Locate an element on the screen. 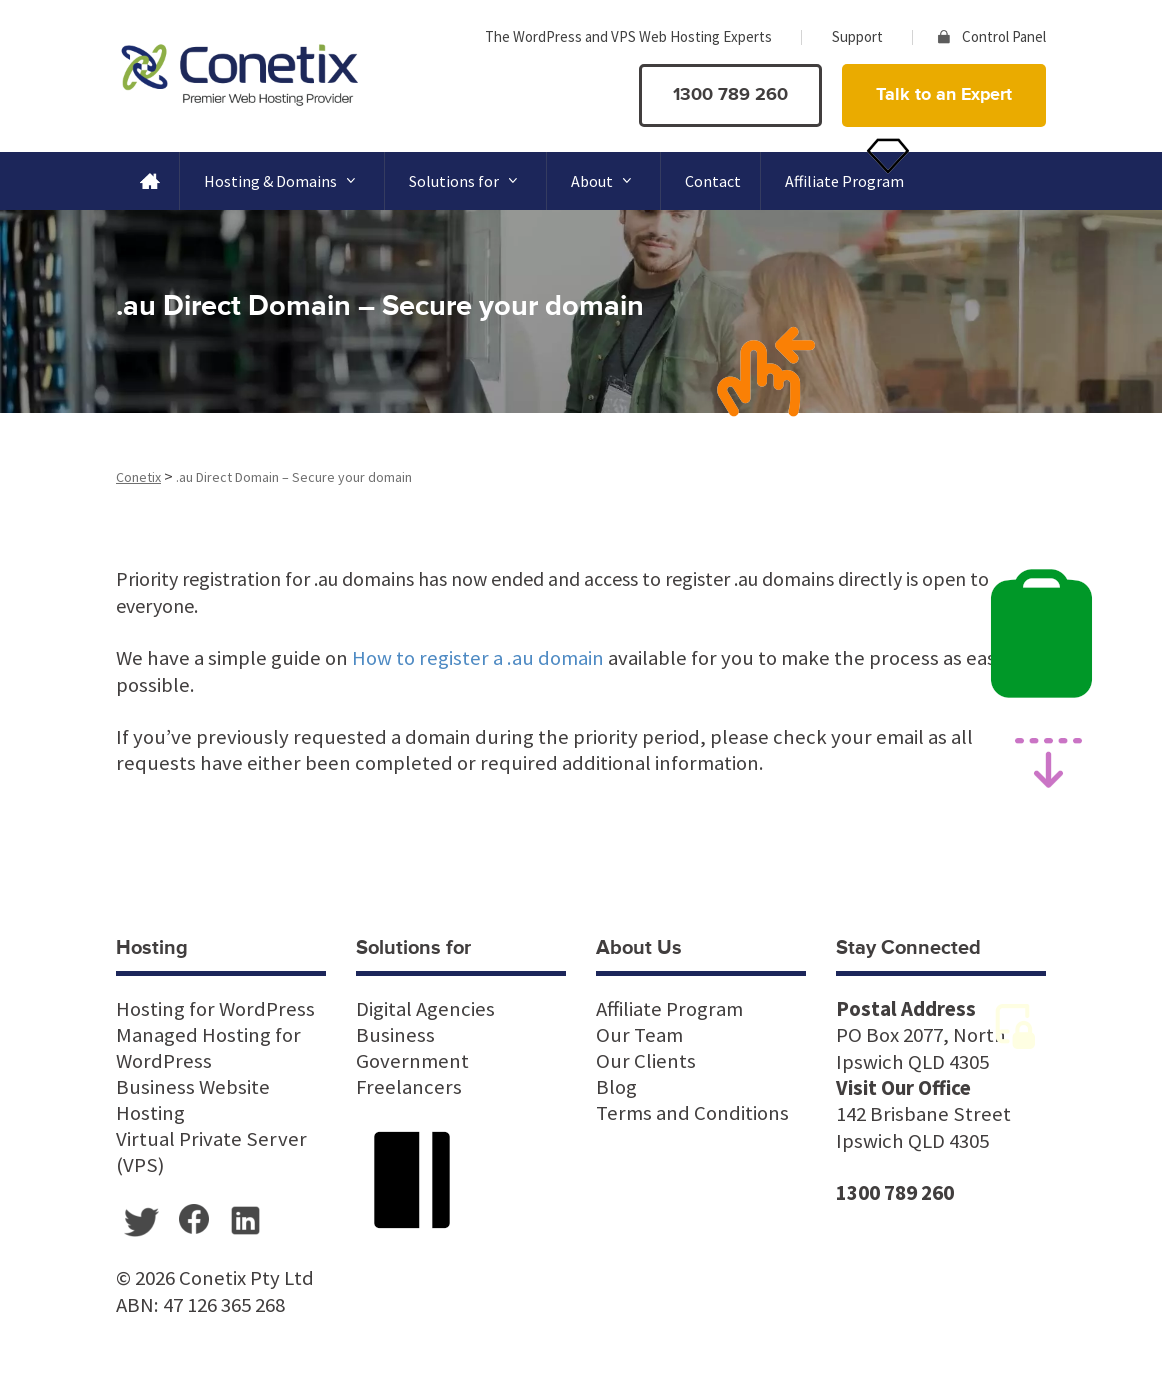 The height and width of the screenshot is (1394, 1162). indicates a private or locked repository is located at coordinates (1012, 1026).